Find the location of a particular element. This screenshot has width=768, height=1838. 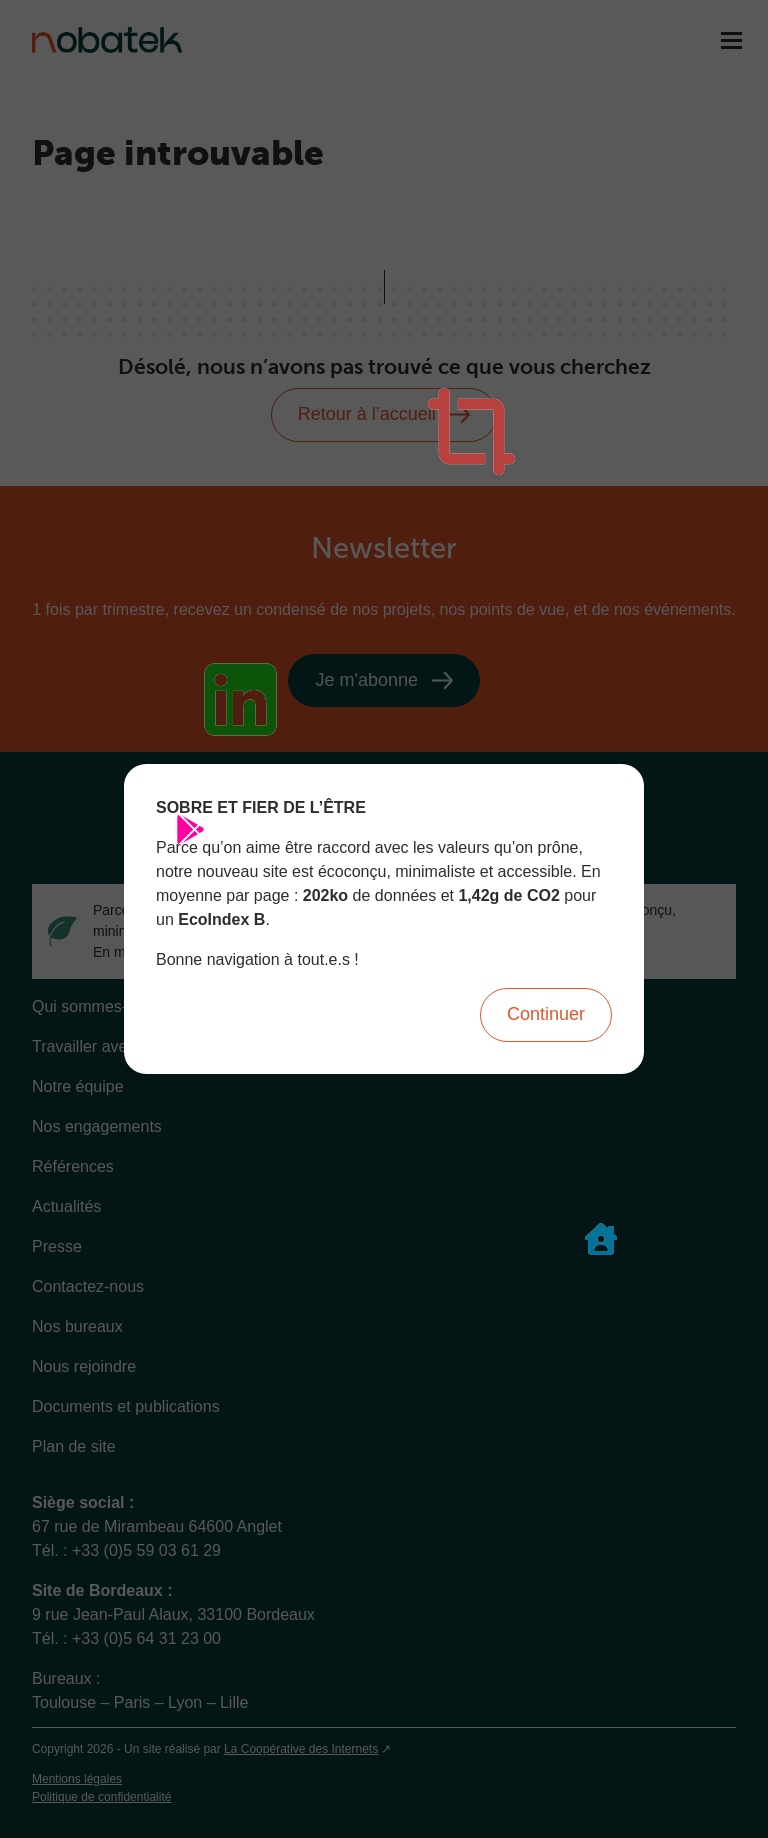

view home or family account settings is located at coordinates (601, 1239).